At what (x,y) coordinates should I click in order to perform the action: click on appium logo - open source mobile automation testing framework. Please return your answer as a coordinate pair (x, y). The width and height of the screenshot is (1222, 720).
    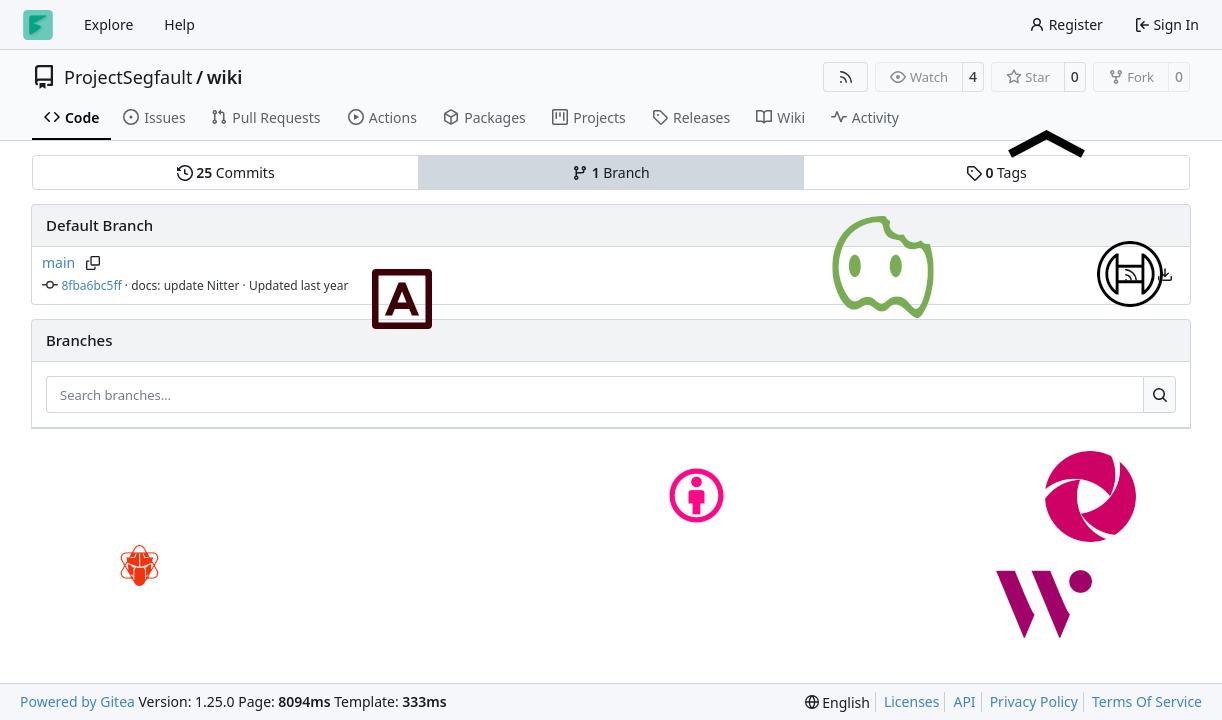
    Looking at the image, I should click on (1090, 496).